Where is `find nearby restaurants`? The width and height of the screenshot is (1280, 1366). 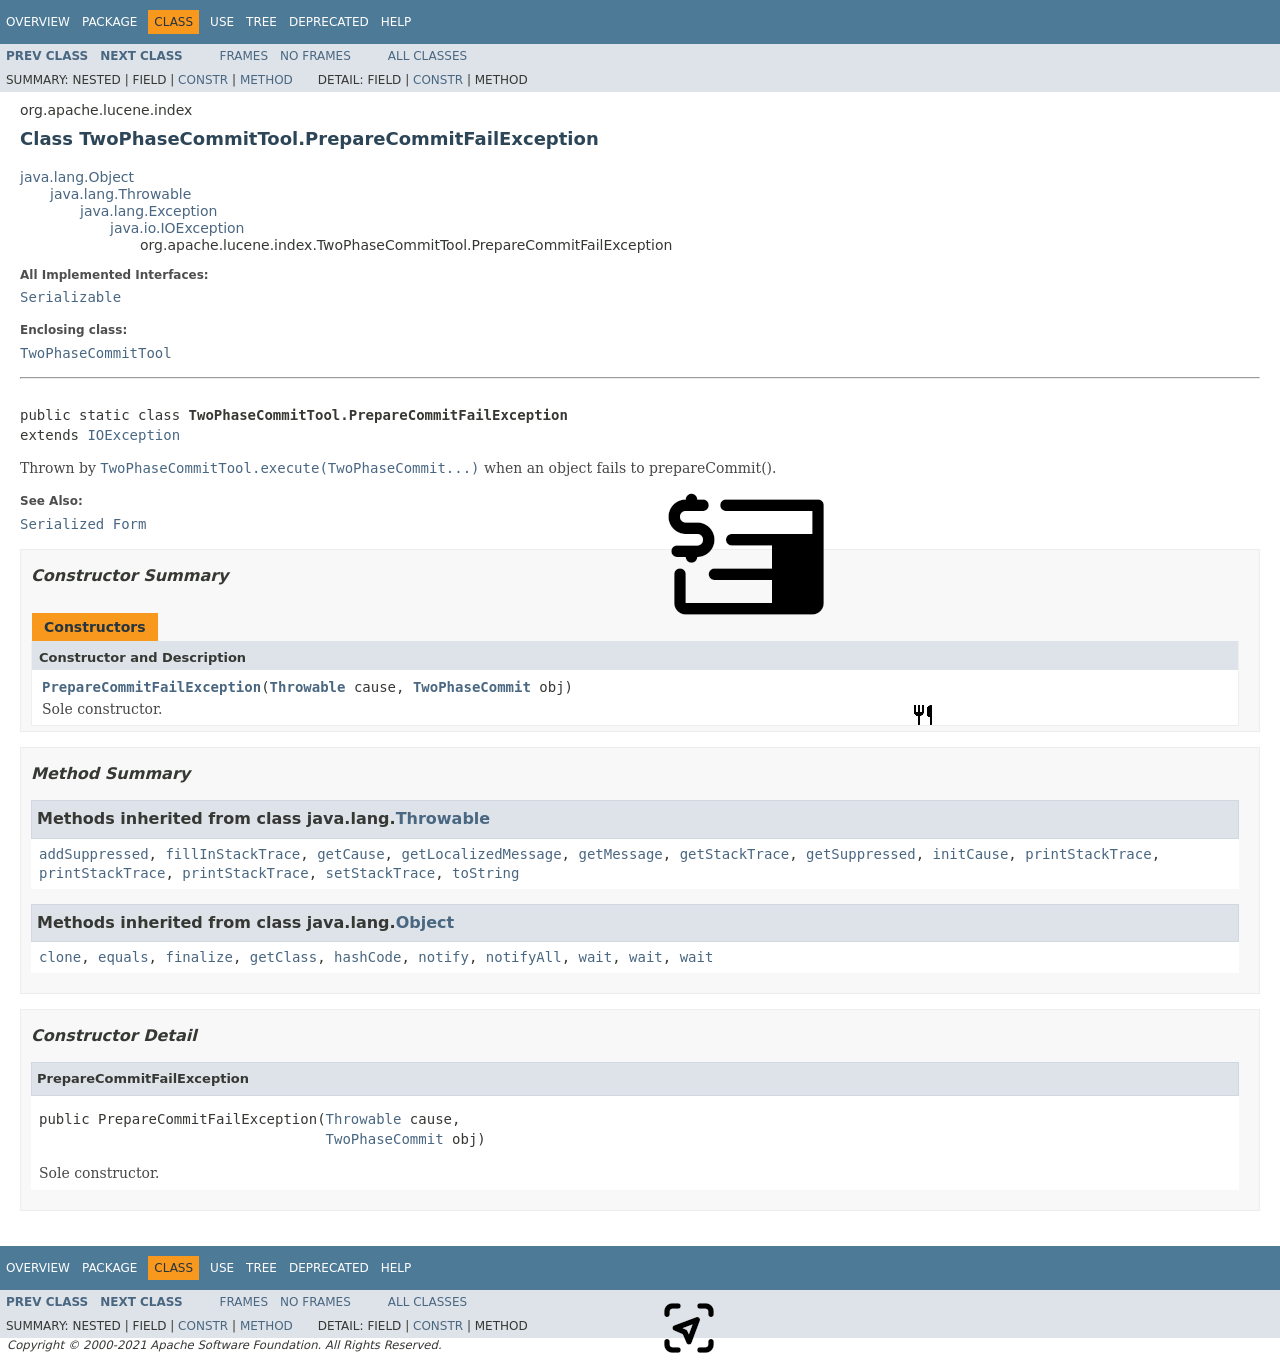
find nearby restaurants is located at coordinates (923, 715).